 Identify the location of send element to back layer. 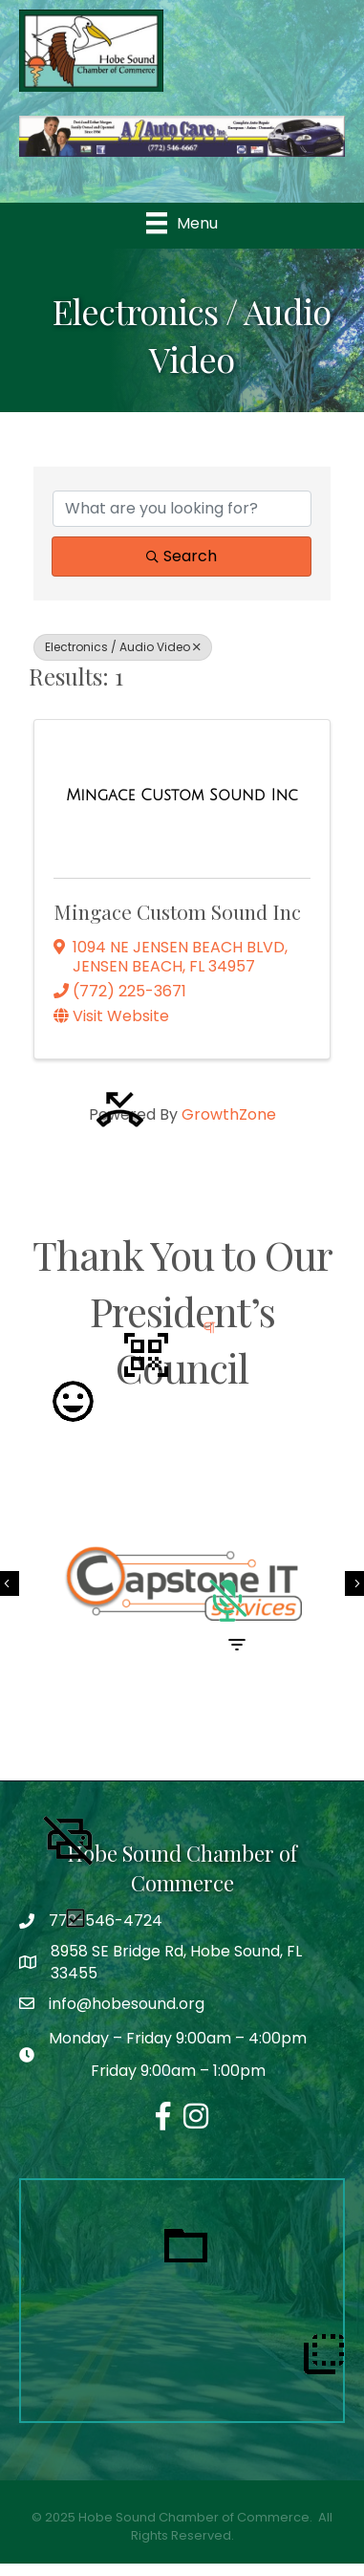
(324, 2354).